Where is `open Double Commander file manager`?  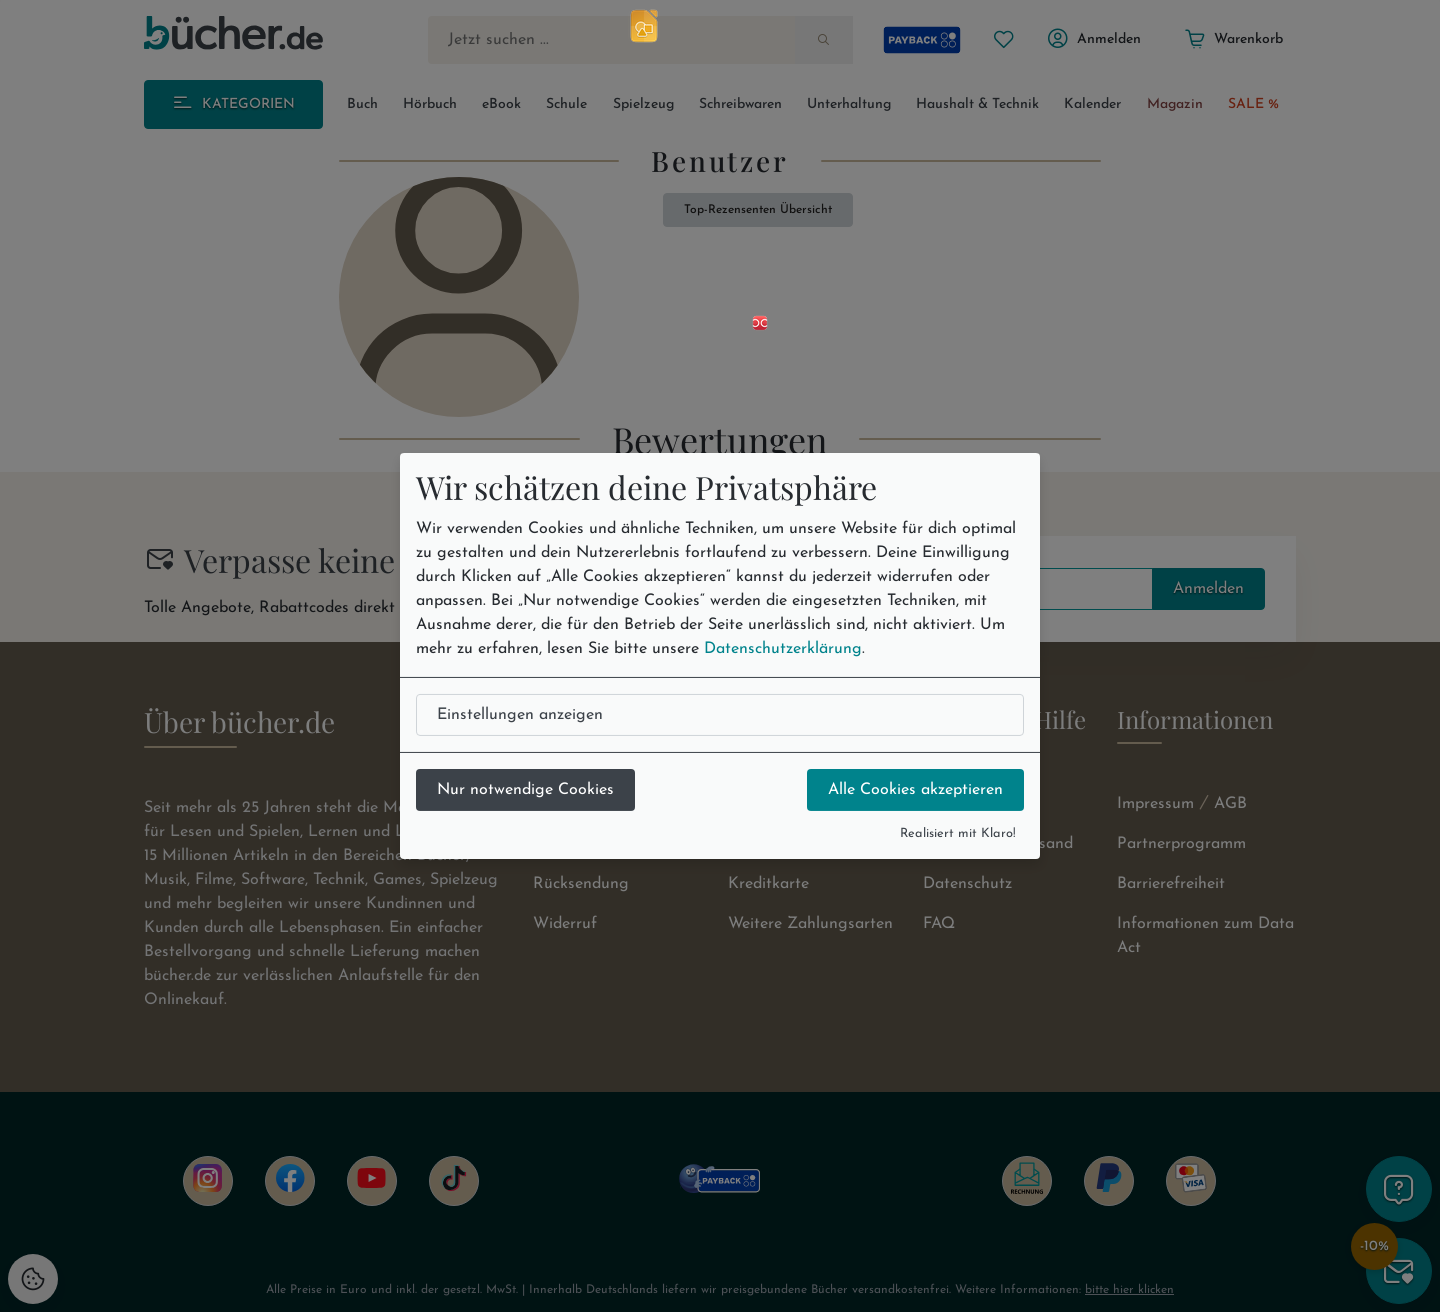
open Double Commander file manager is located at coordinates (760, 323).